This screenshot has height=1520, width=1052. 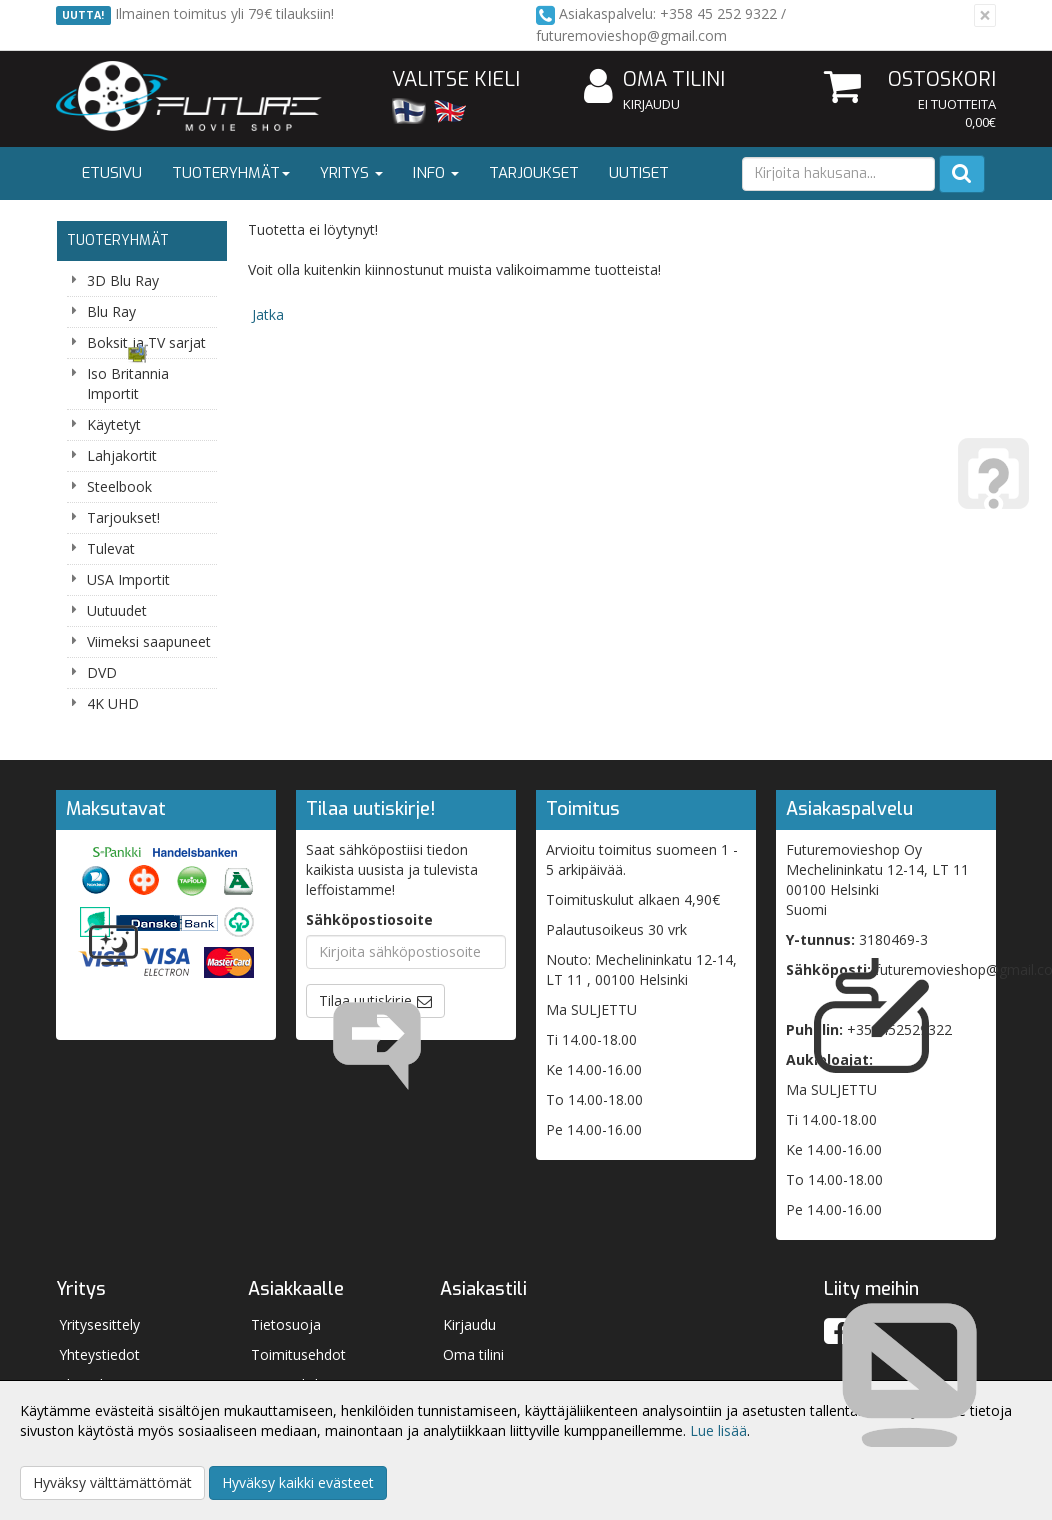 What do you see at coordinates (113, 943) in the screenshot?
I see `access screensaver settings` at bounding box center [113, 943].